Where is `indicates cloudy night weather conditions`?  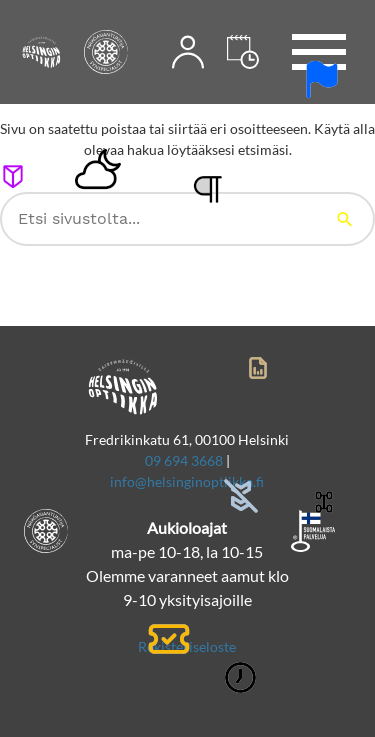 indicates cloudy night weather conditions is located at coordinates (98, 169).